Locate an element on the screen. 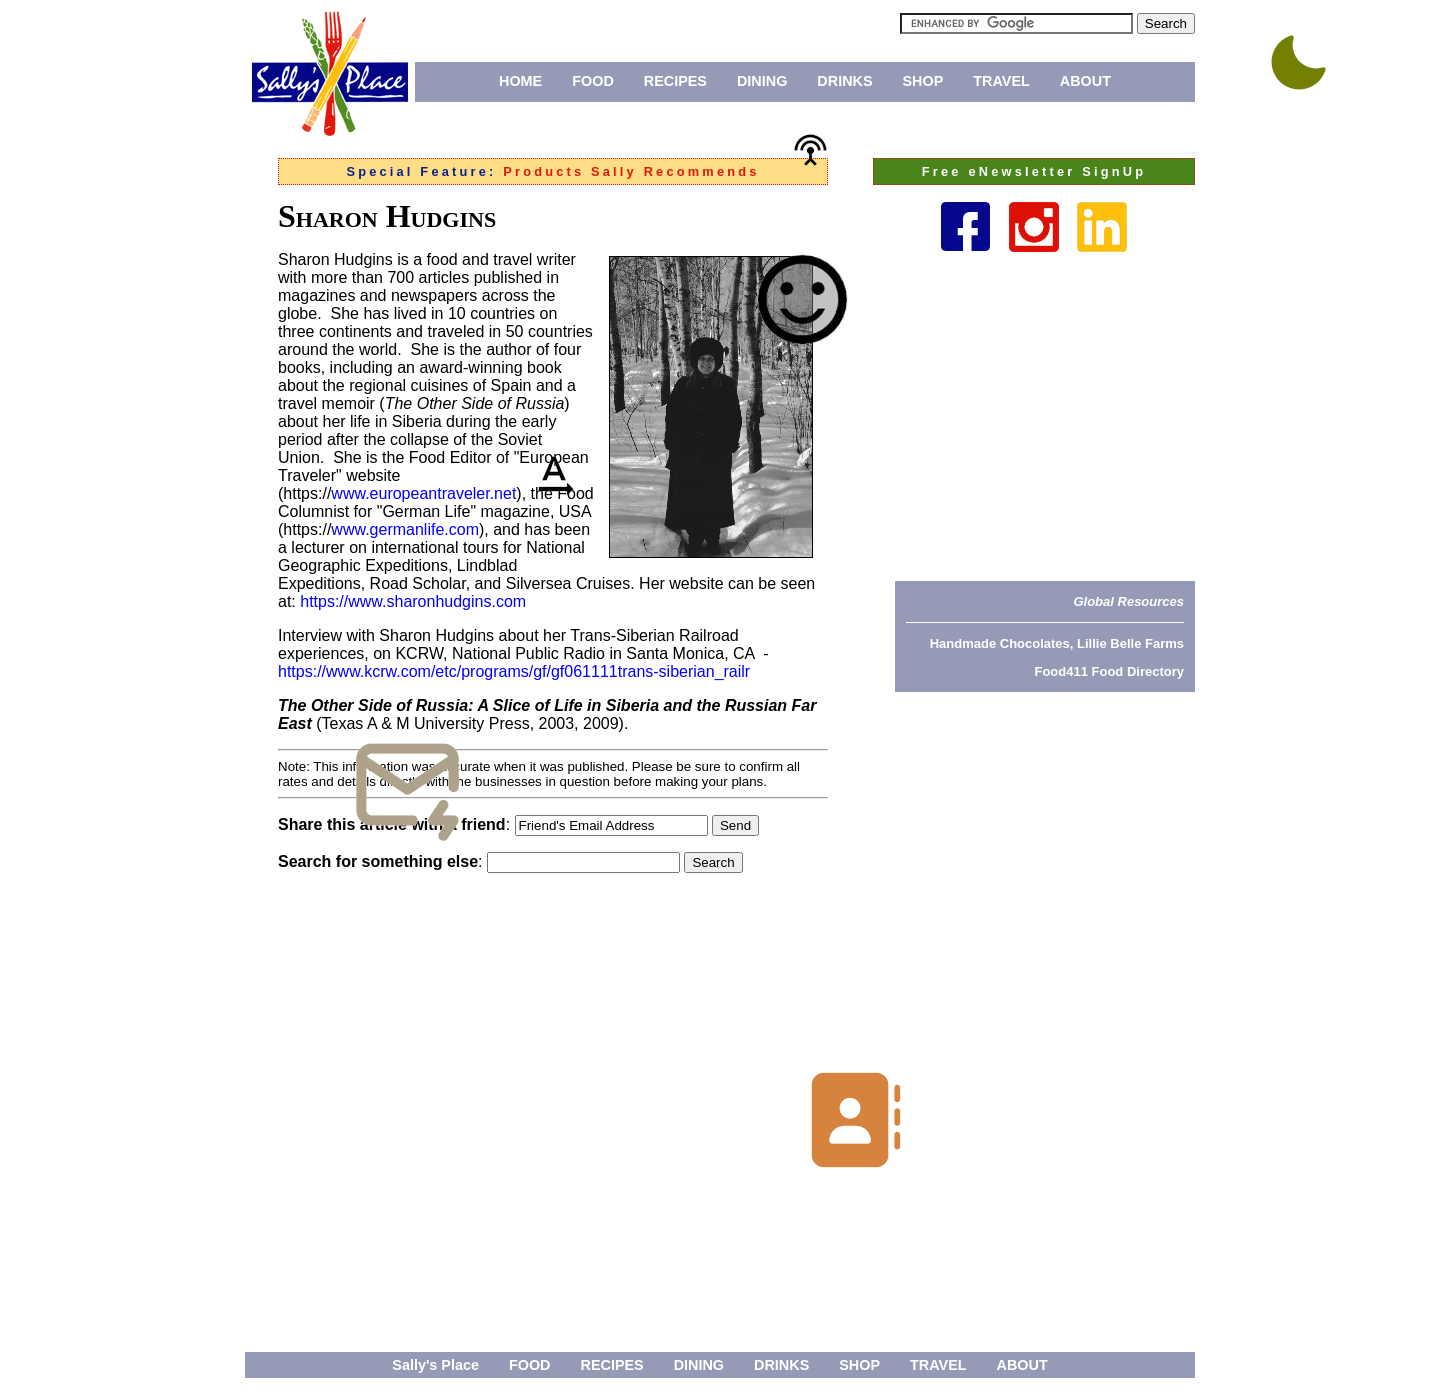 The height and width of the screenshot is (1393, 1440). send message with high priority is located at coordinates (407, 784).